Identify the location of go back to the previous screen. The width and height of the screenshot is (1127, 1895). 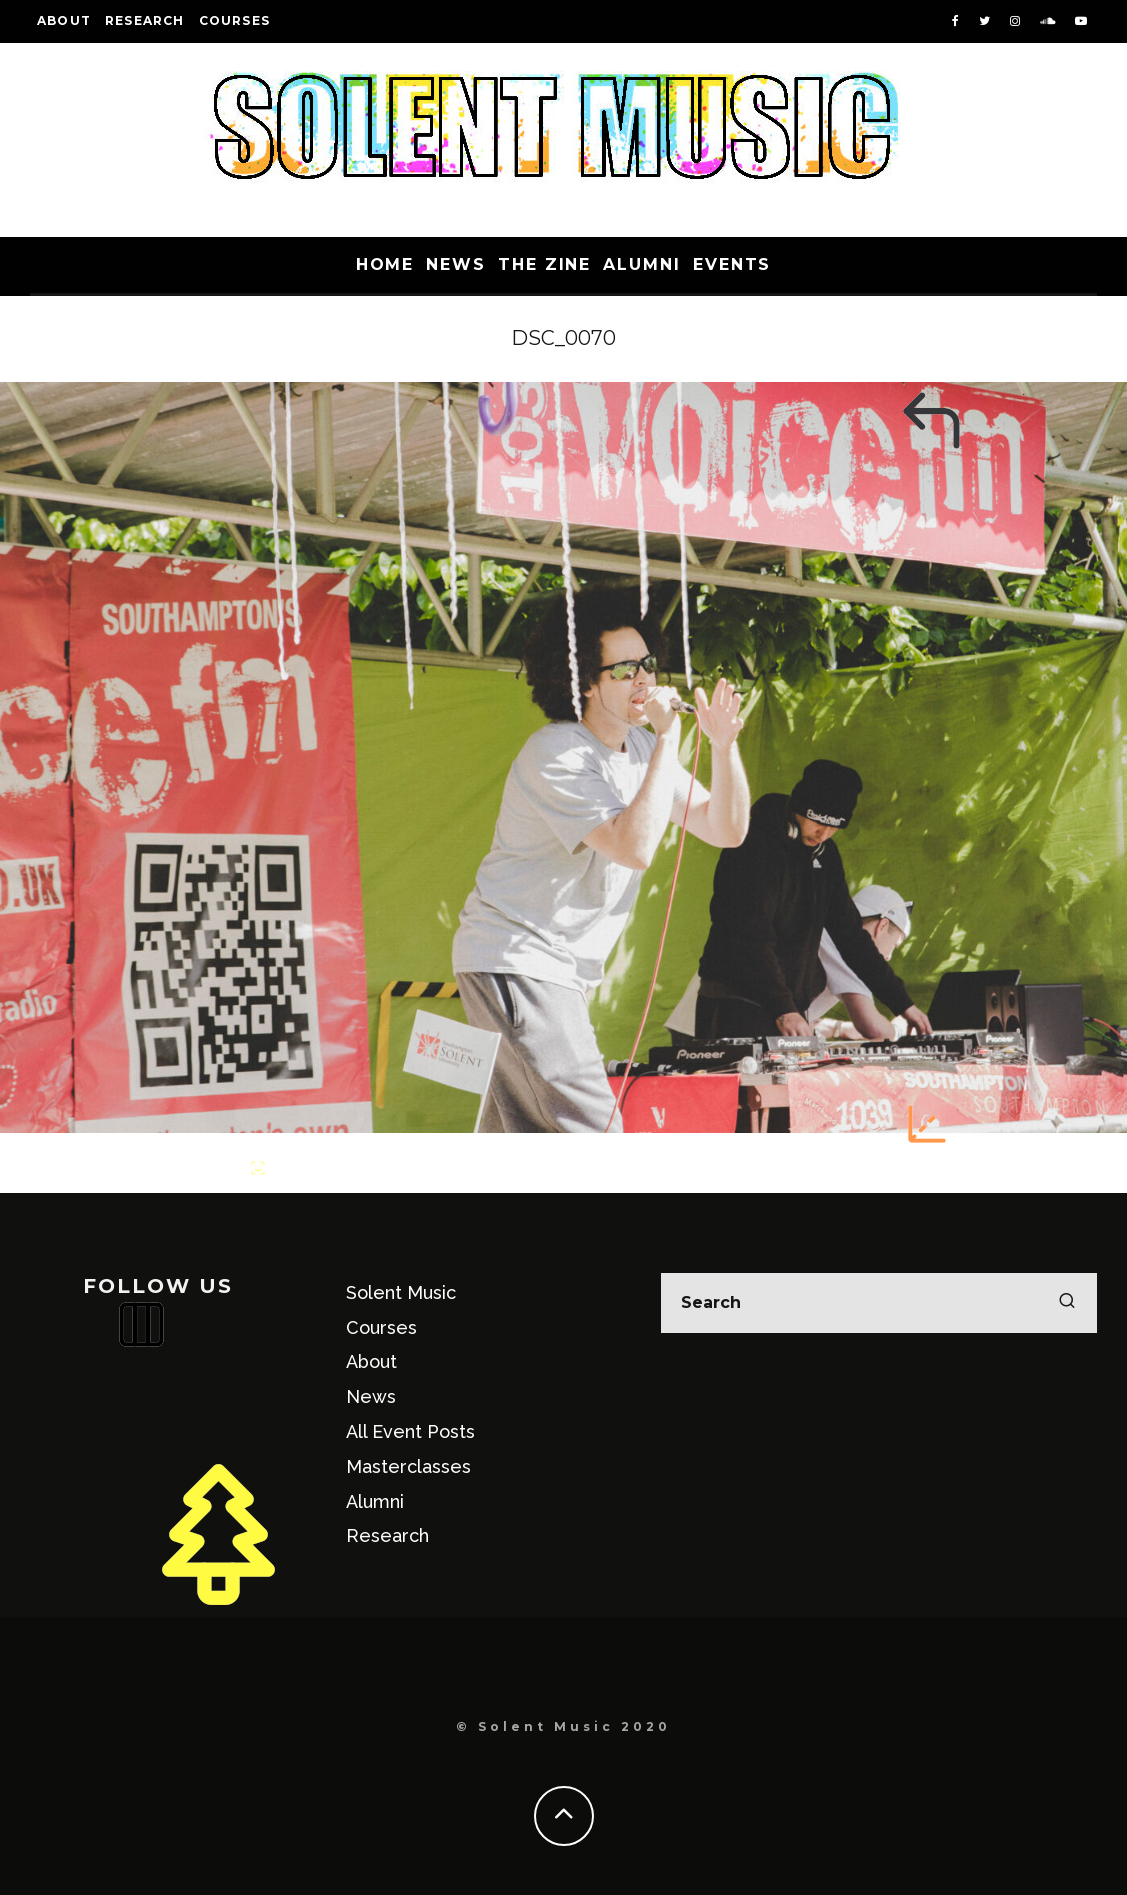
(931, 420).